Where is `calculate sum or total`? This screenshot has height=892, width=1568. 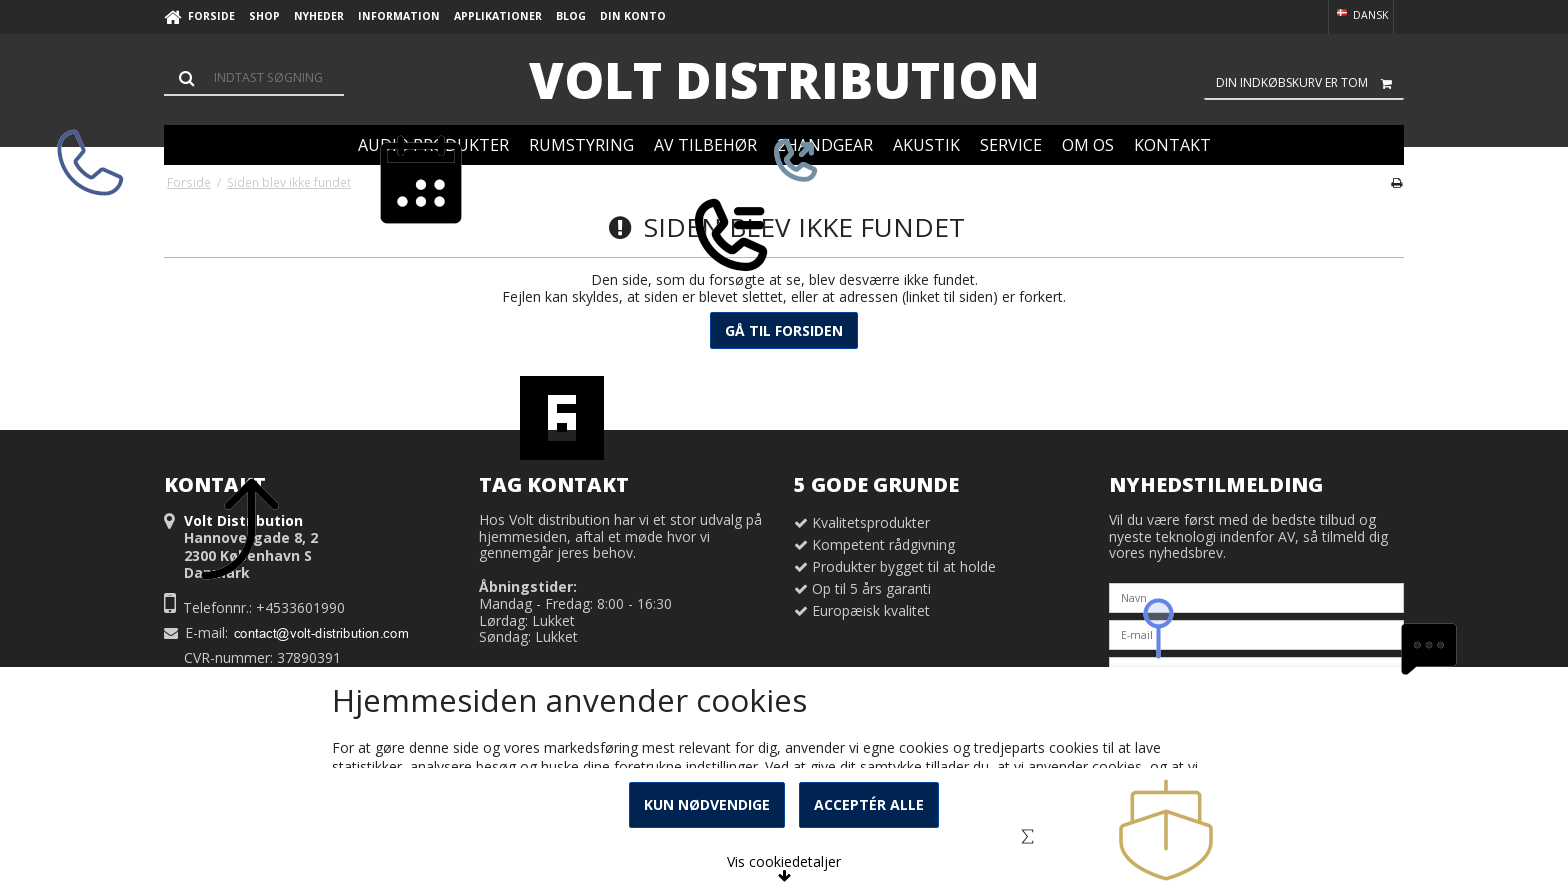 calculate sum or total is located at coordinates (1027, 836).